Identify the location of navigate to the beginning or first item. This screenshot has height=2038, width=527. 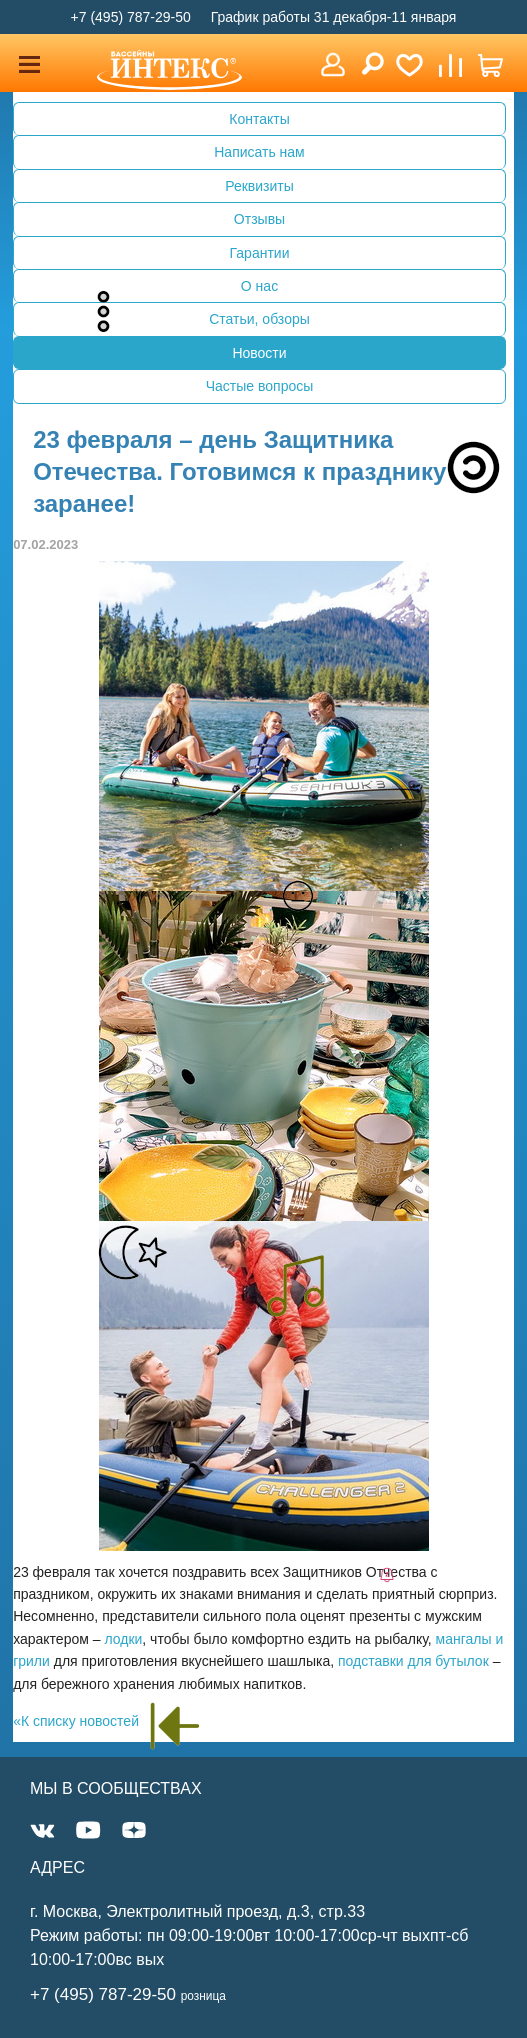
(174, 1726).